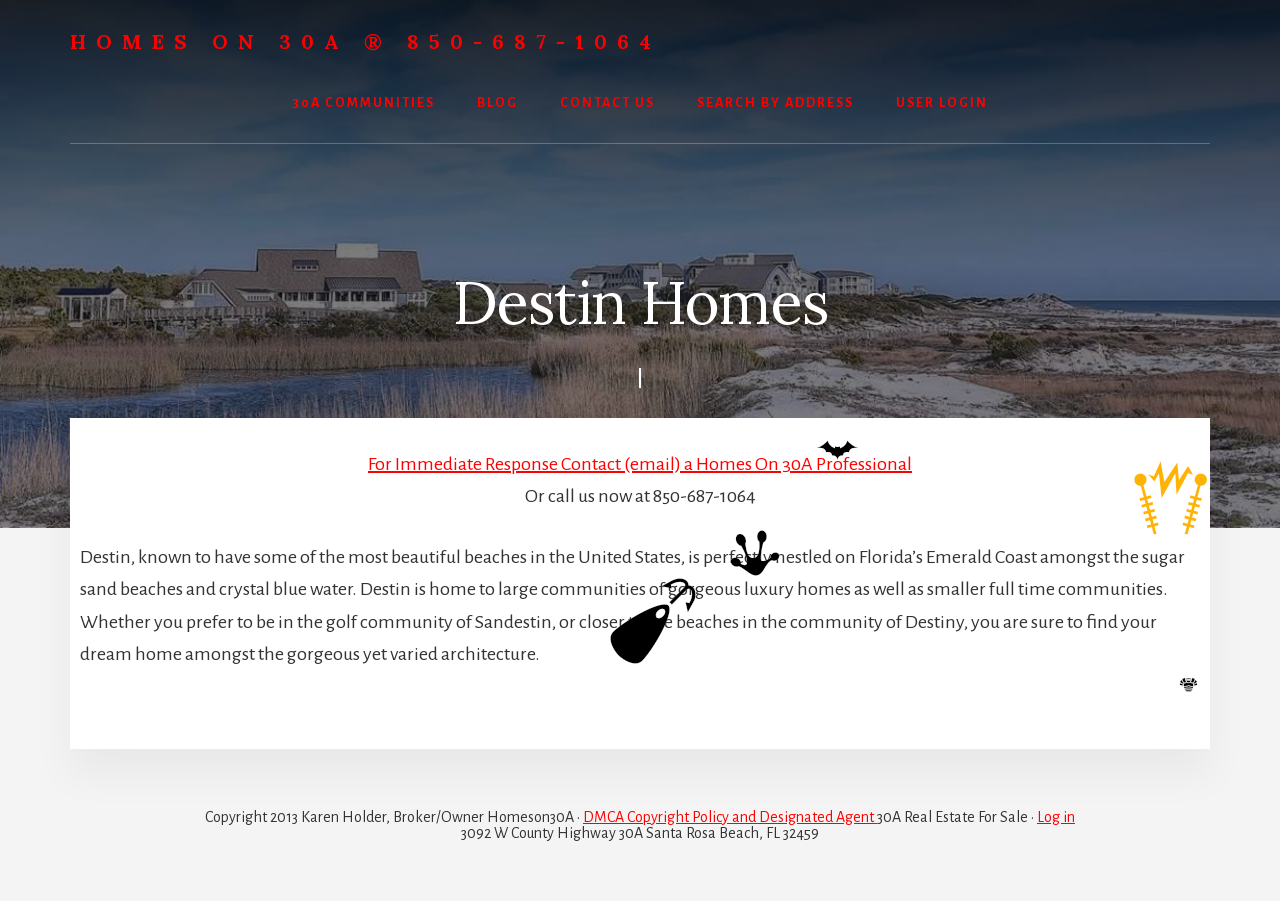 This screenshot has width=1280, height=901. I want to click on indicates electrical discharge or power surge, so click(1170, 497).